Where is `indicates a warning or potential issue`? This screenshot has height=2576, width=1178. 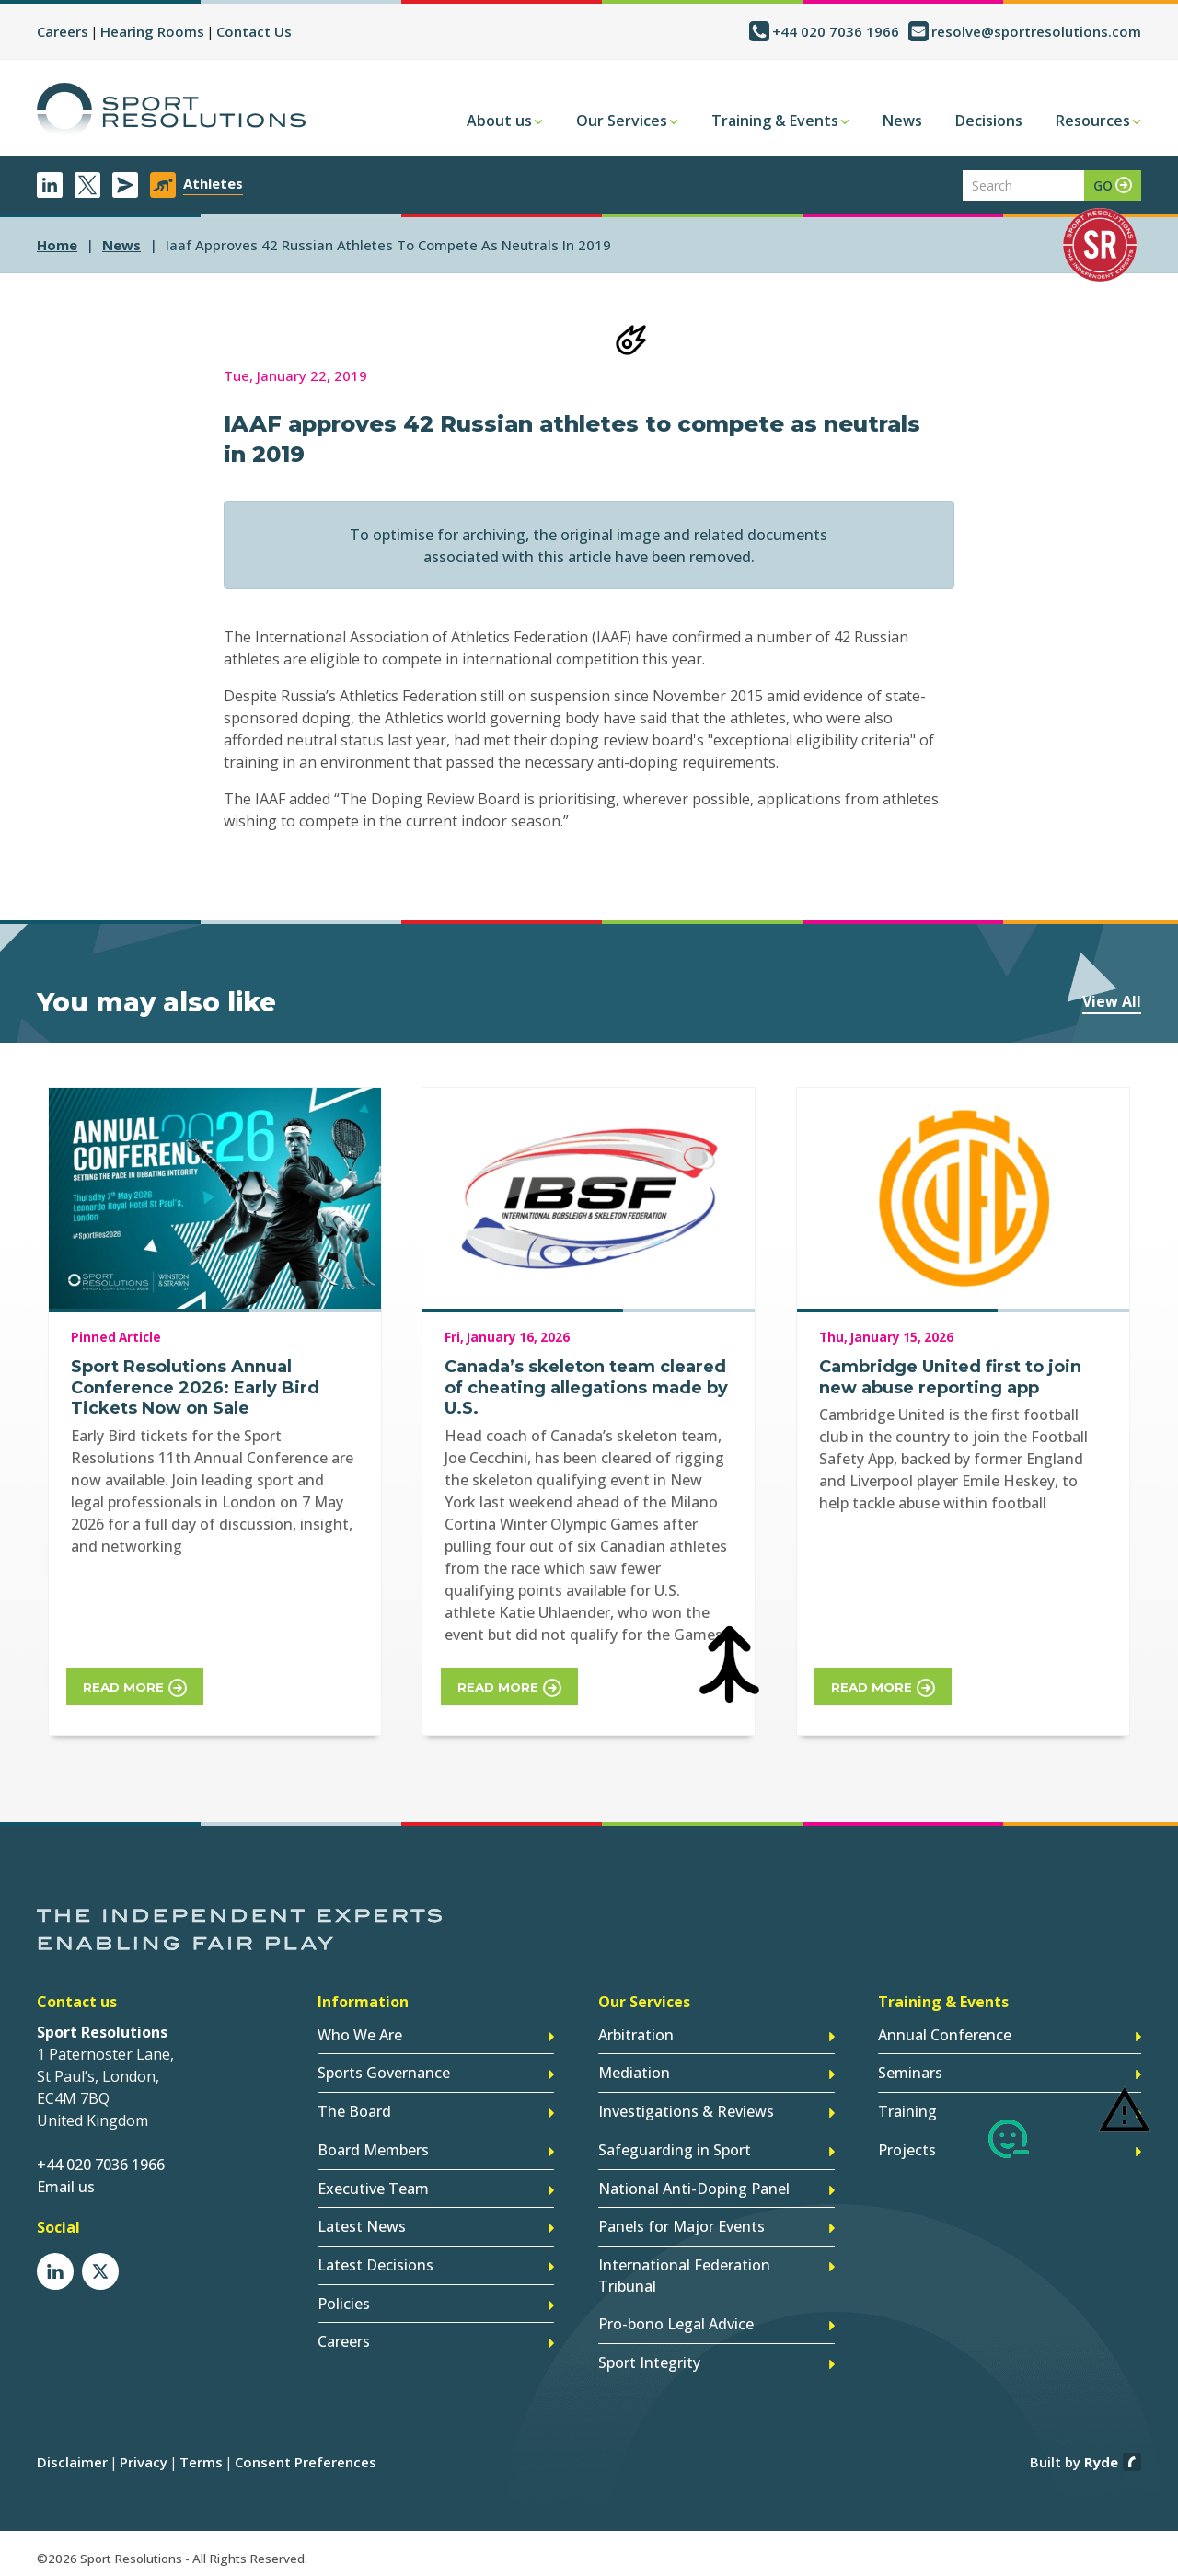 indicates a warning or potential issue is located at coordinates (1125, 2110).